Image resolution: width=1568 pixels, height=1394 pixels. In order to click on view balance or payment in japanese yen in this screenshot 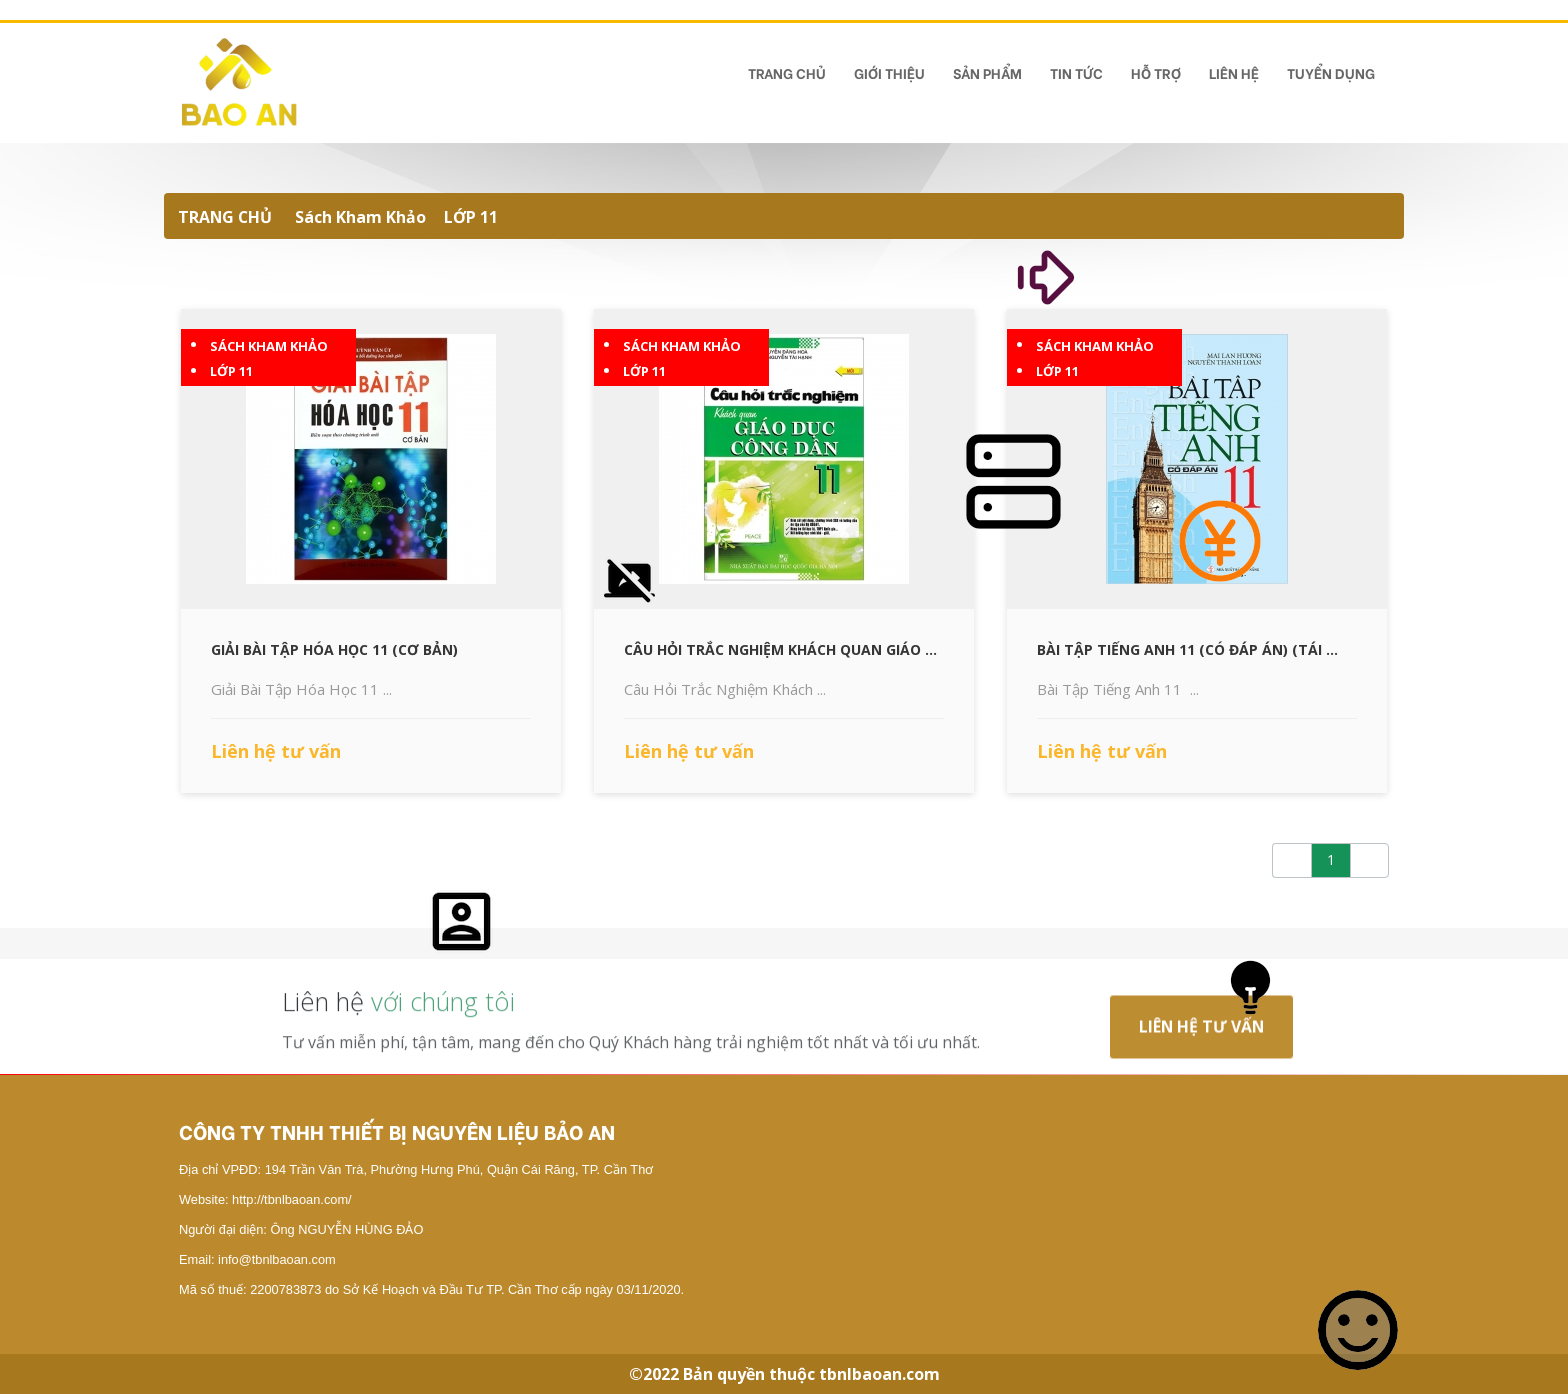, I will do `click(1220, 541)`.